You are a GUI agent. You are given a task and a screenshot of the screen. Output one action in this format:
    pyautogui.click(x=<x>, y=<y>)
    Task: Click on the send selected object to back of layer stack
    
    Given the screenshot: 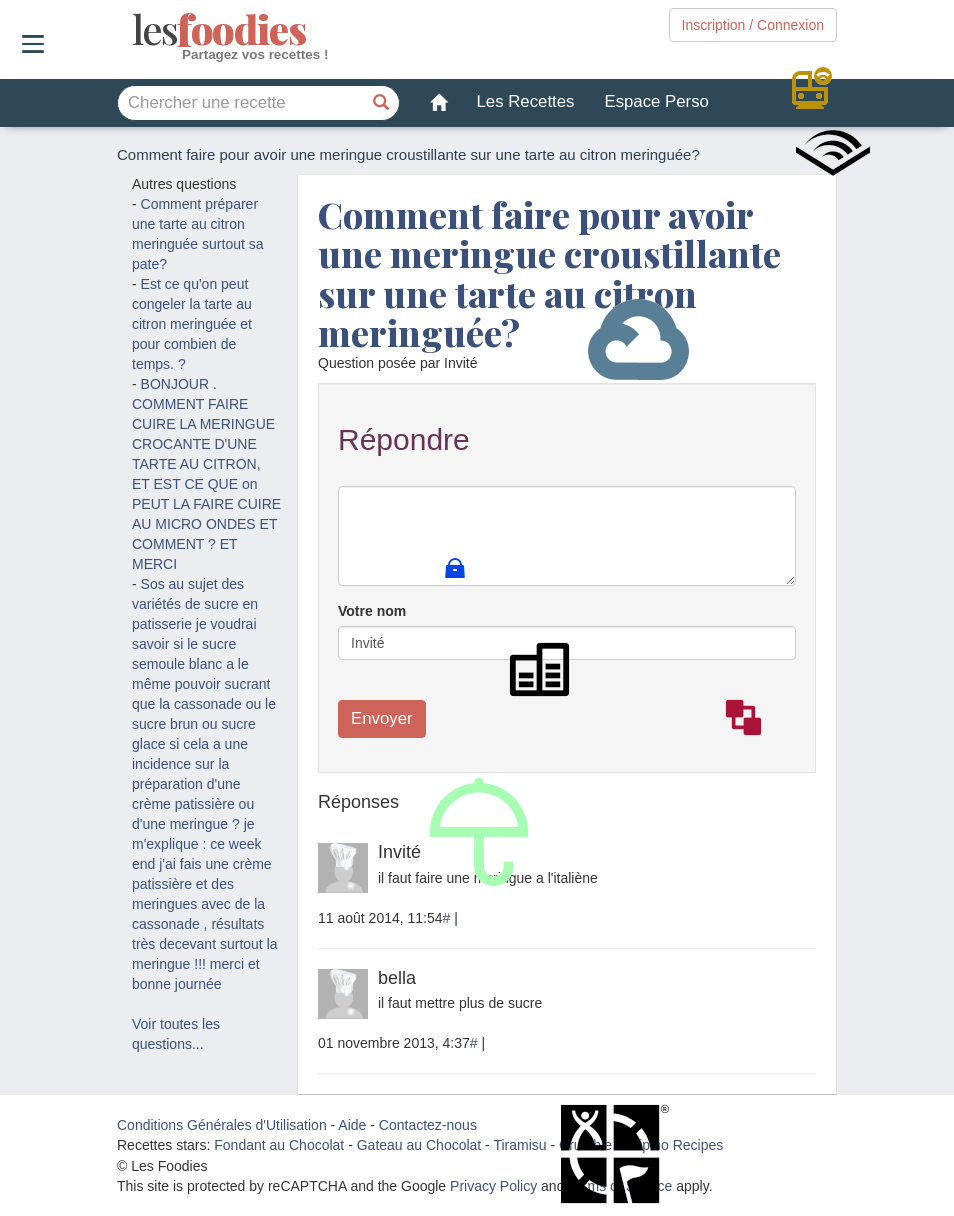 What is the action you would take?
    pyautogui.click(x=743, y=717)
    